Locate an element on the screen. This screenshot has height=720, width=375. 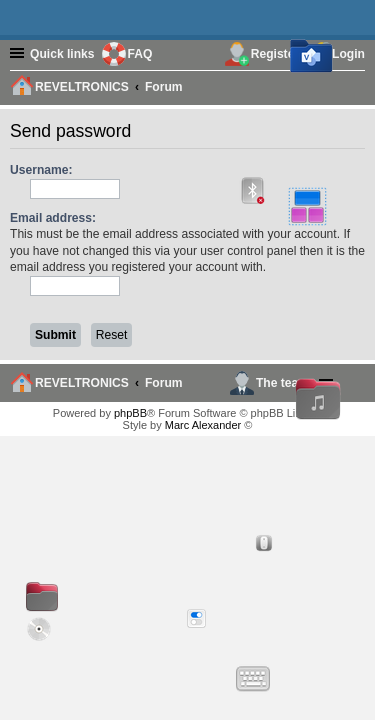
select all items in the current view is located at coordinates (307, 206).